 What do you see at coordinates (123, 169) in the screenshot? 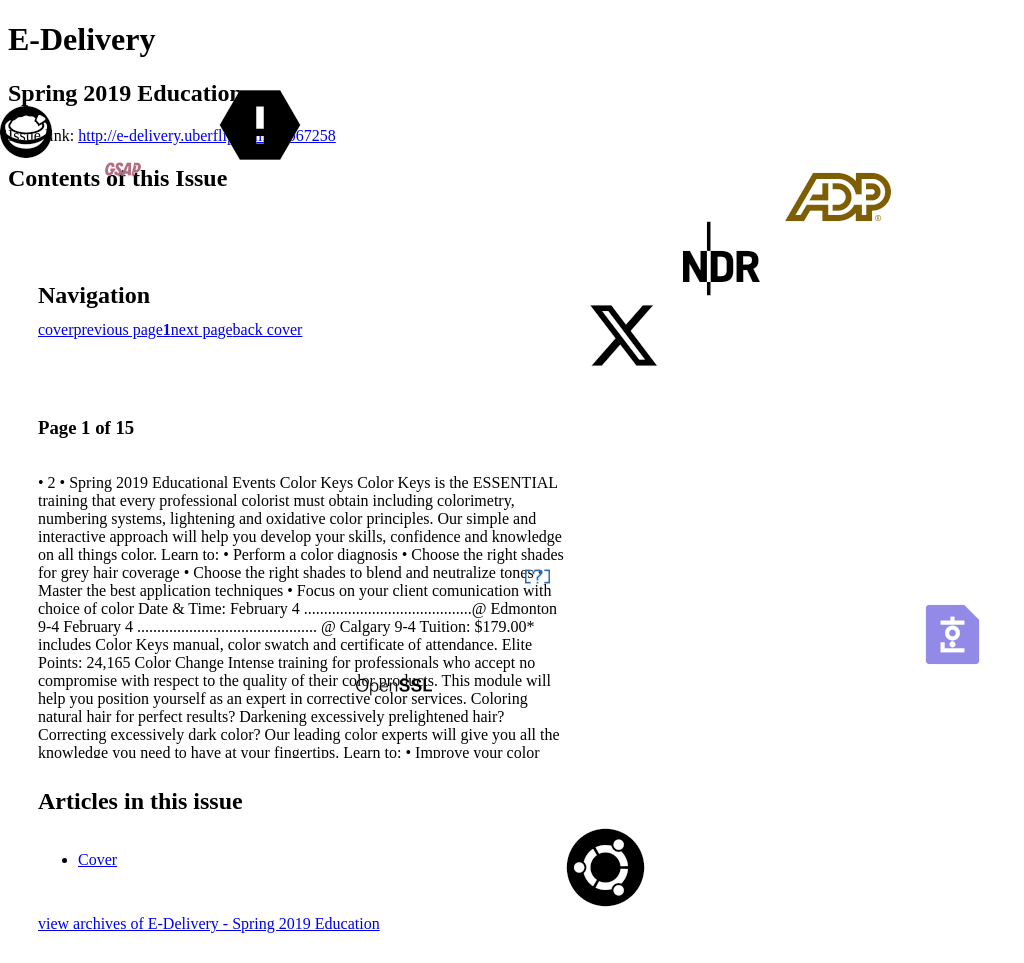
I see `GSAP (GreenSock Animation Platform) brand logo` at bounding box center [123, 169].